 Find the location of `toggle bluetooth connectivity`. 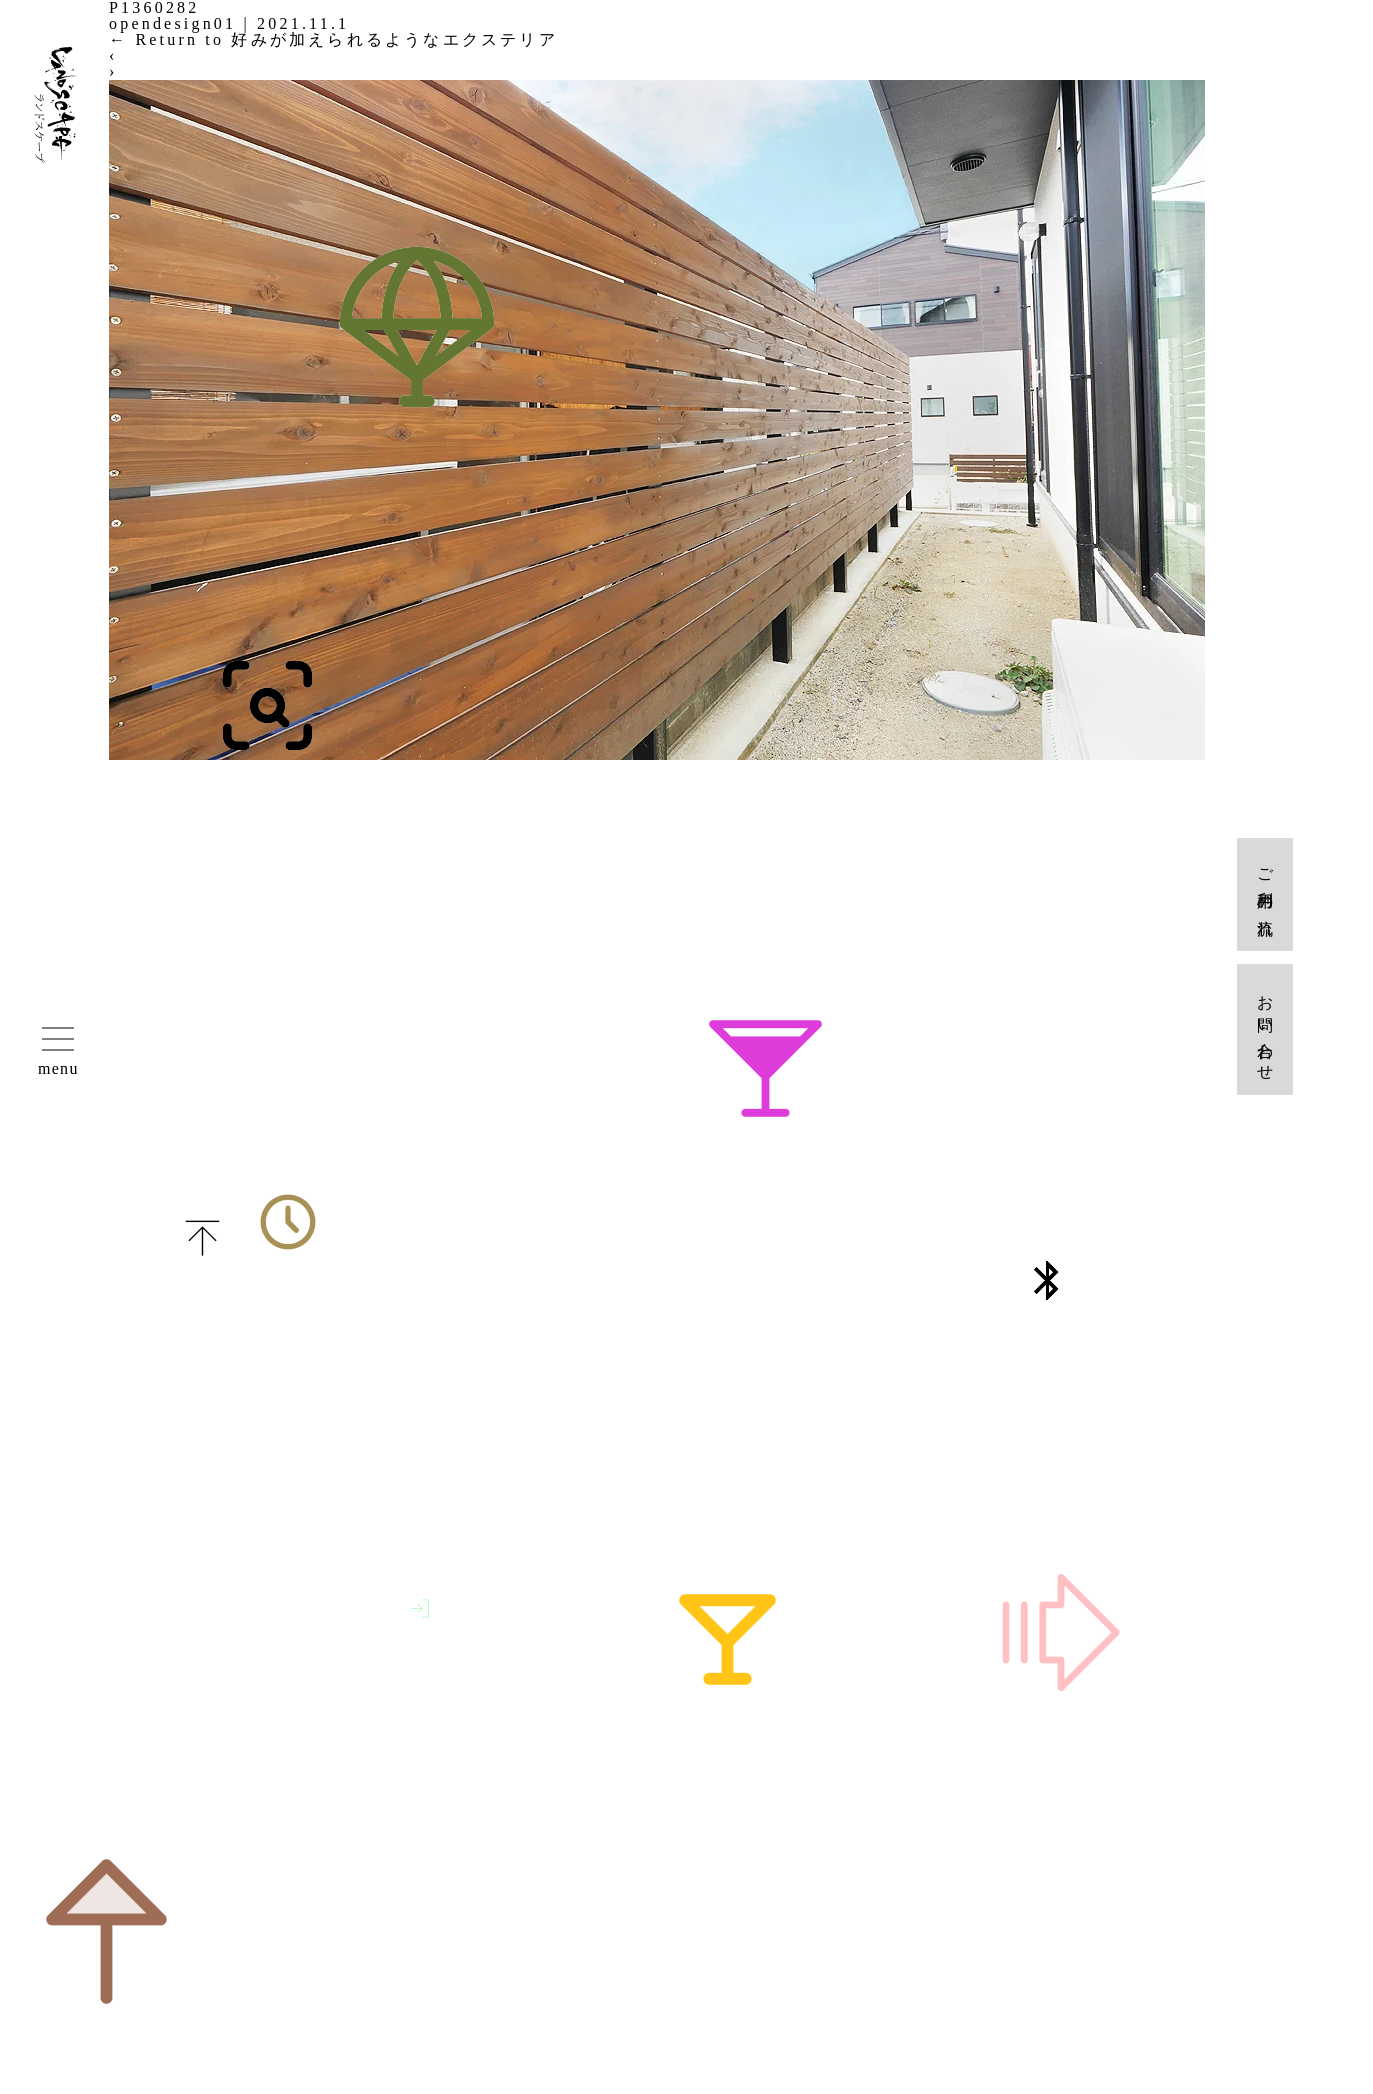

toggle bluetooth connectivity is located at coordinates (1047, 1280).